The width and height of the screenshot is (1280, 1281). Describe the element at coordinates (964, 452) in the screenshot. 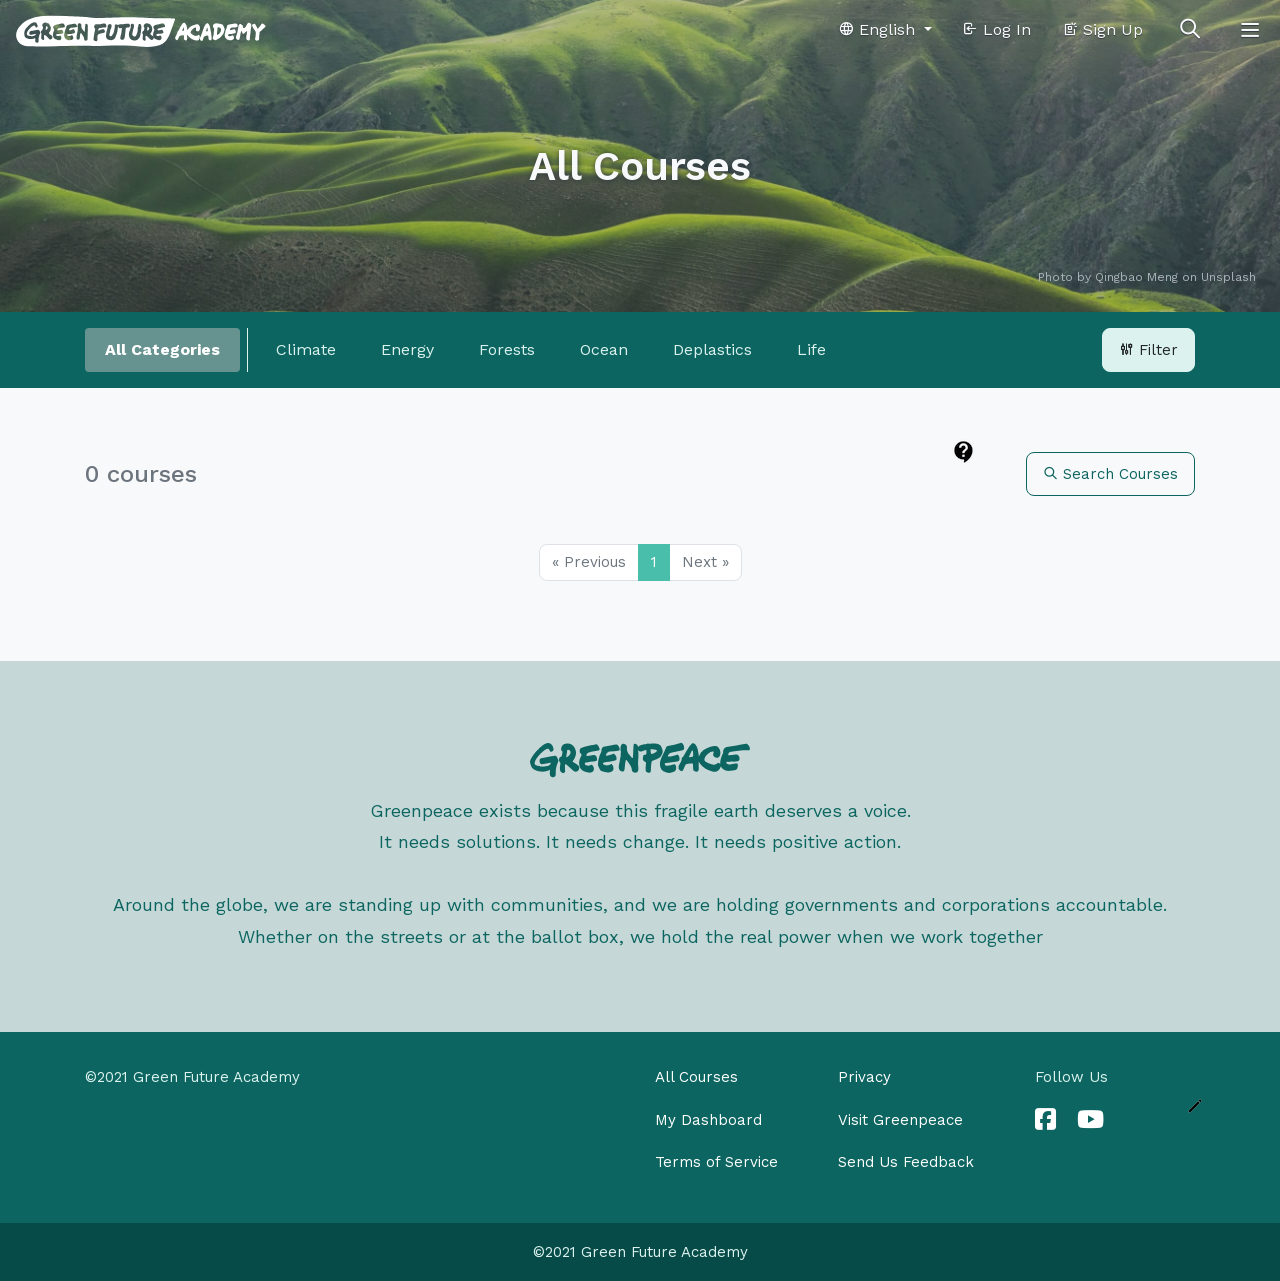

I see `contact customer support` at that location.